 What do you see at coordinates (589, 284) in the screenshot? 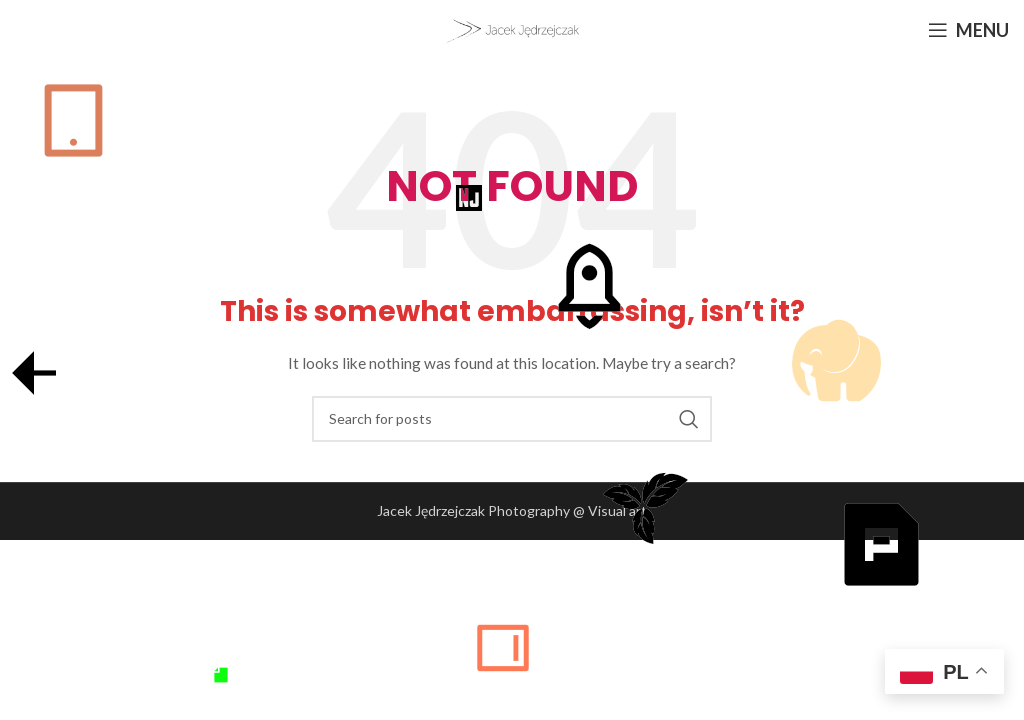
I see `launch or deploy an application` at bounding box center [589, 284].